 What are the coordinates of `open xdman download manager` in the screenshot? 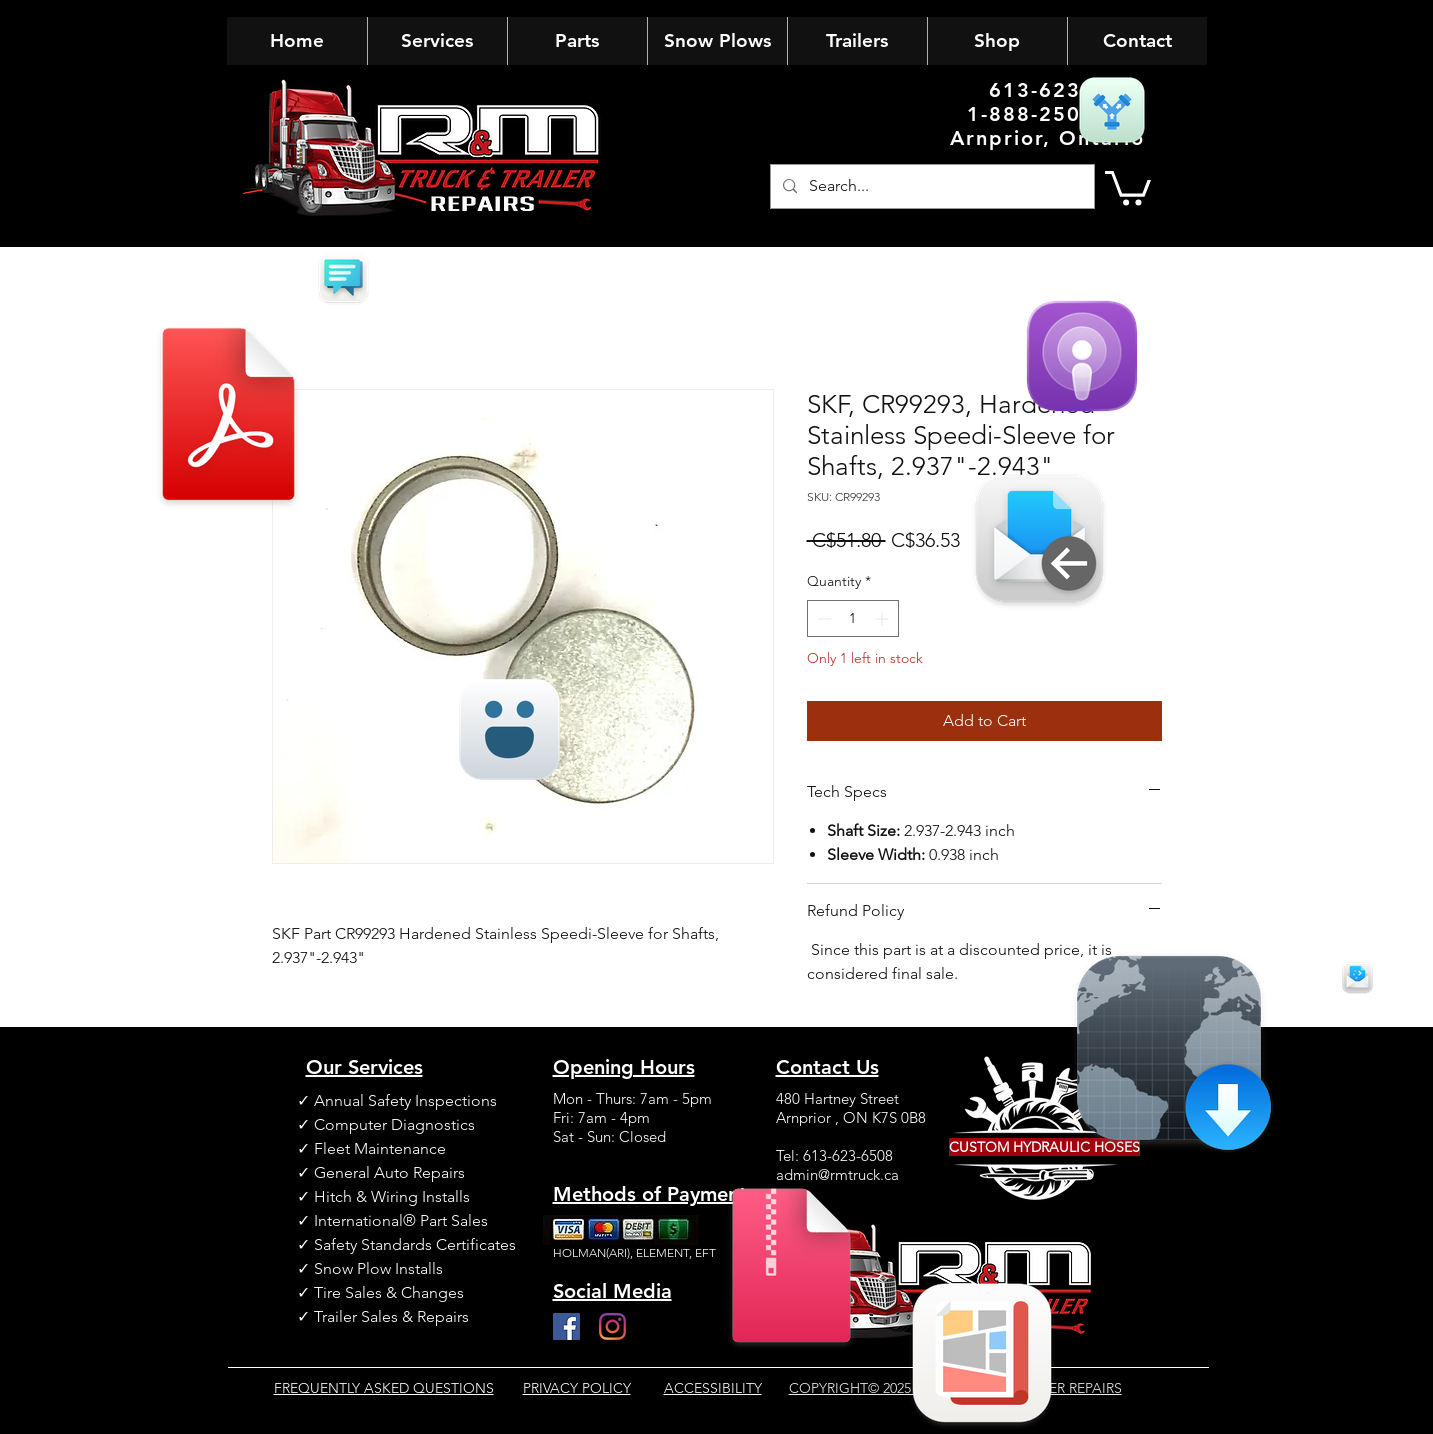 It's located at (1169, 1048).